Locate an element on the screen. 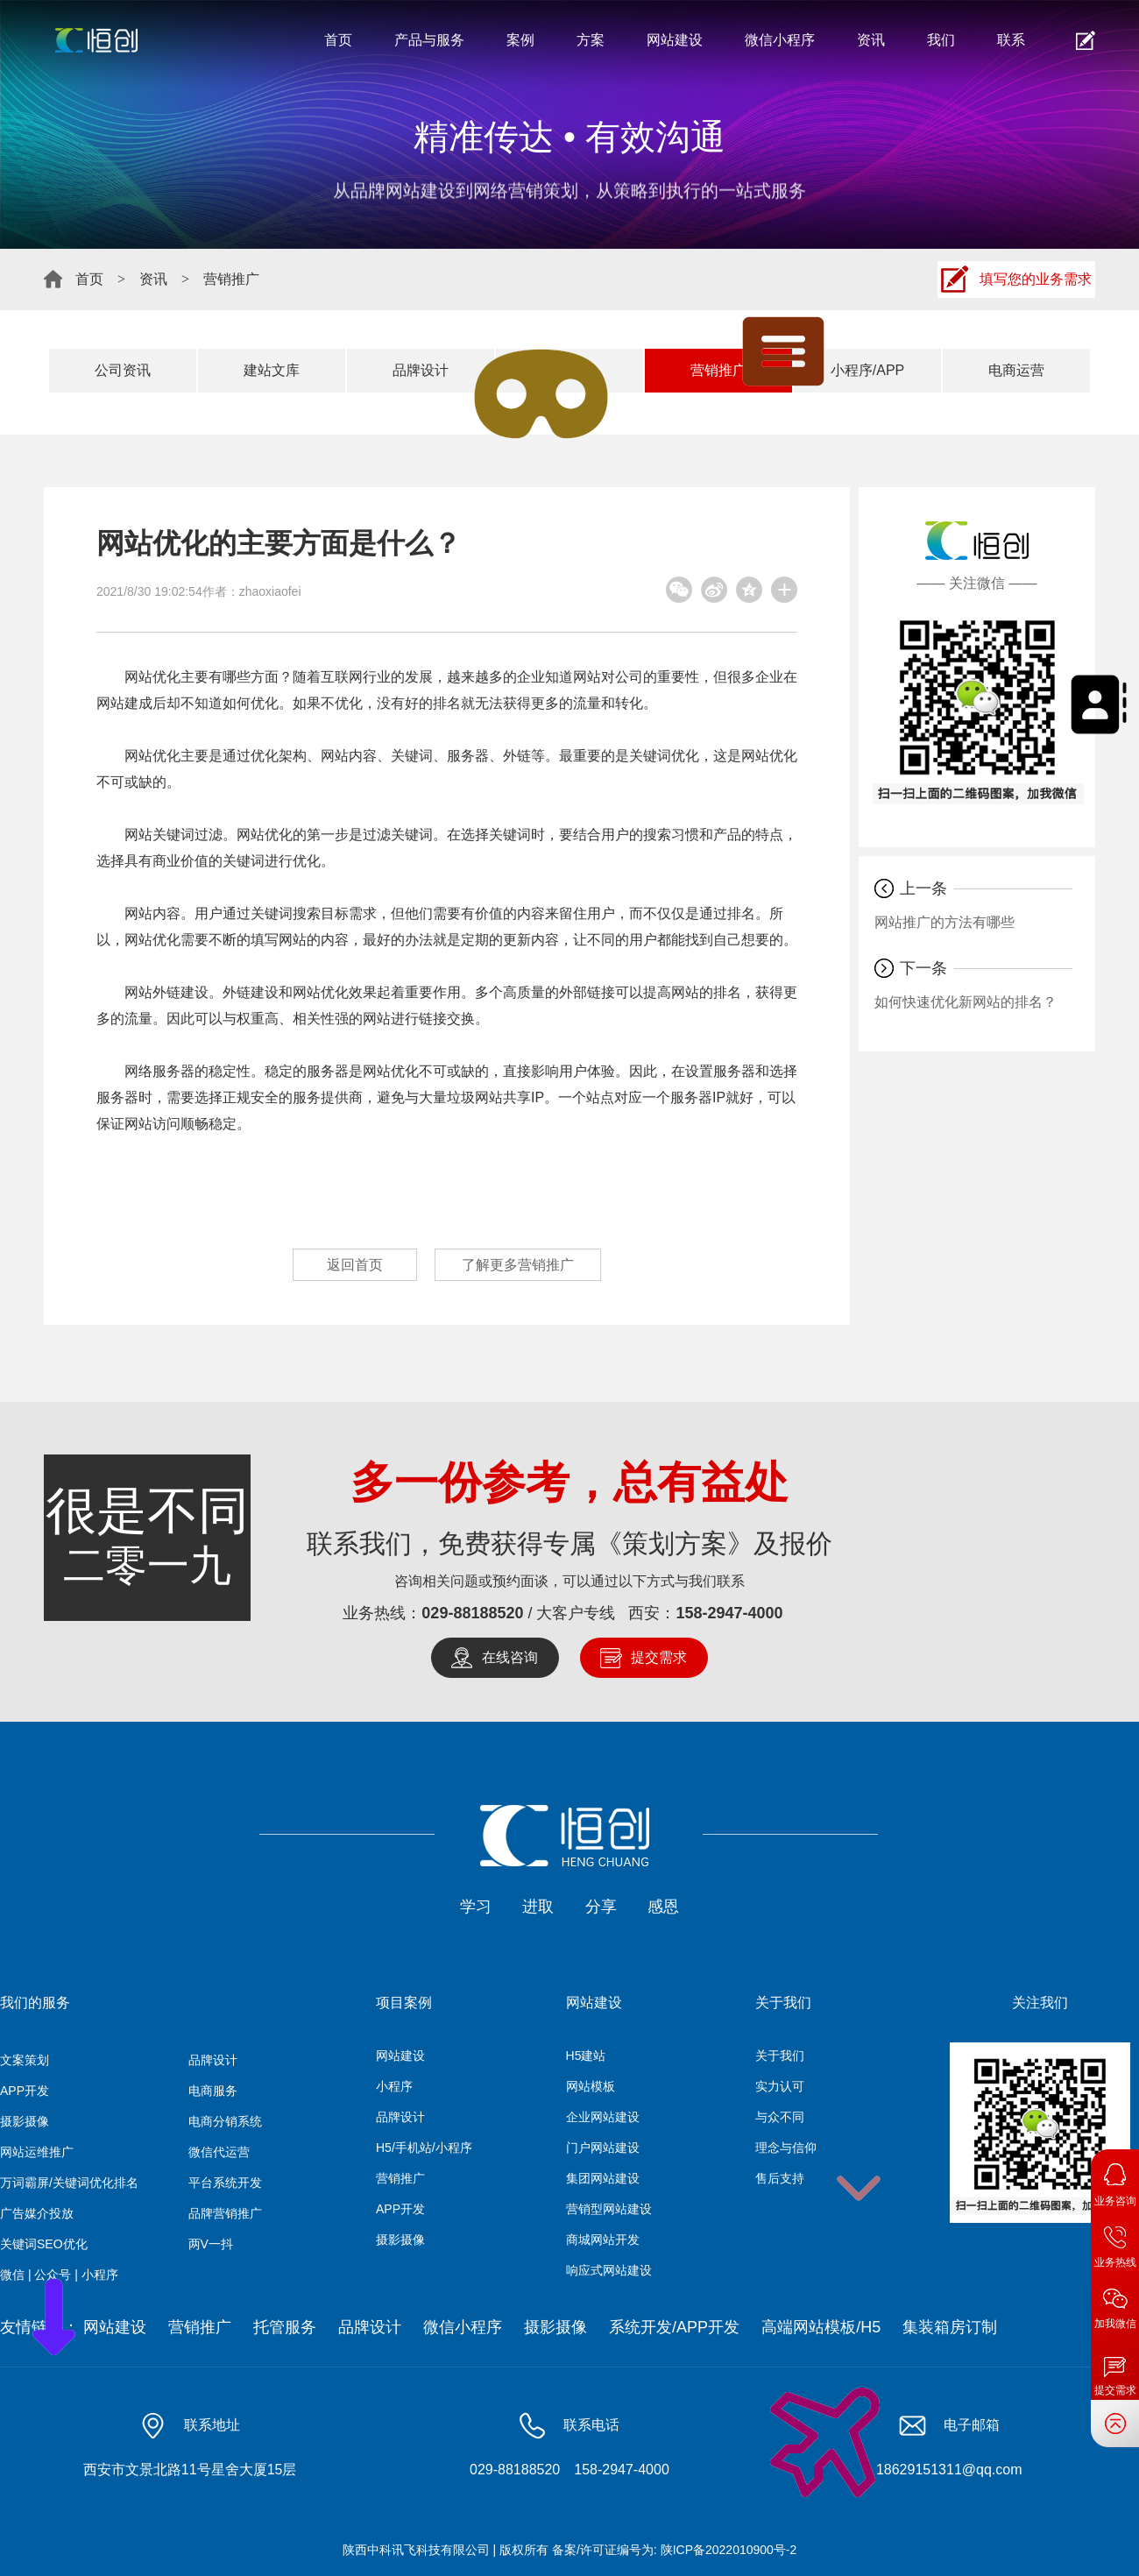 This screenshot has height=2576, width=1139. open your contacts list is located at coordinates (1097, 704).